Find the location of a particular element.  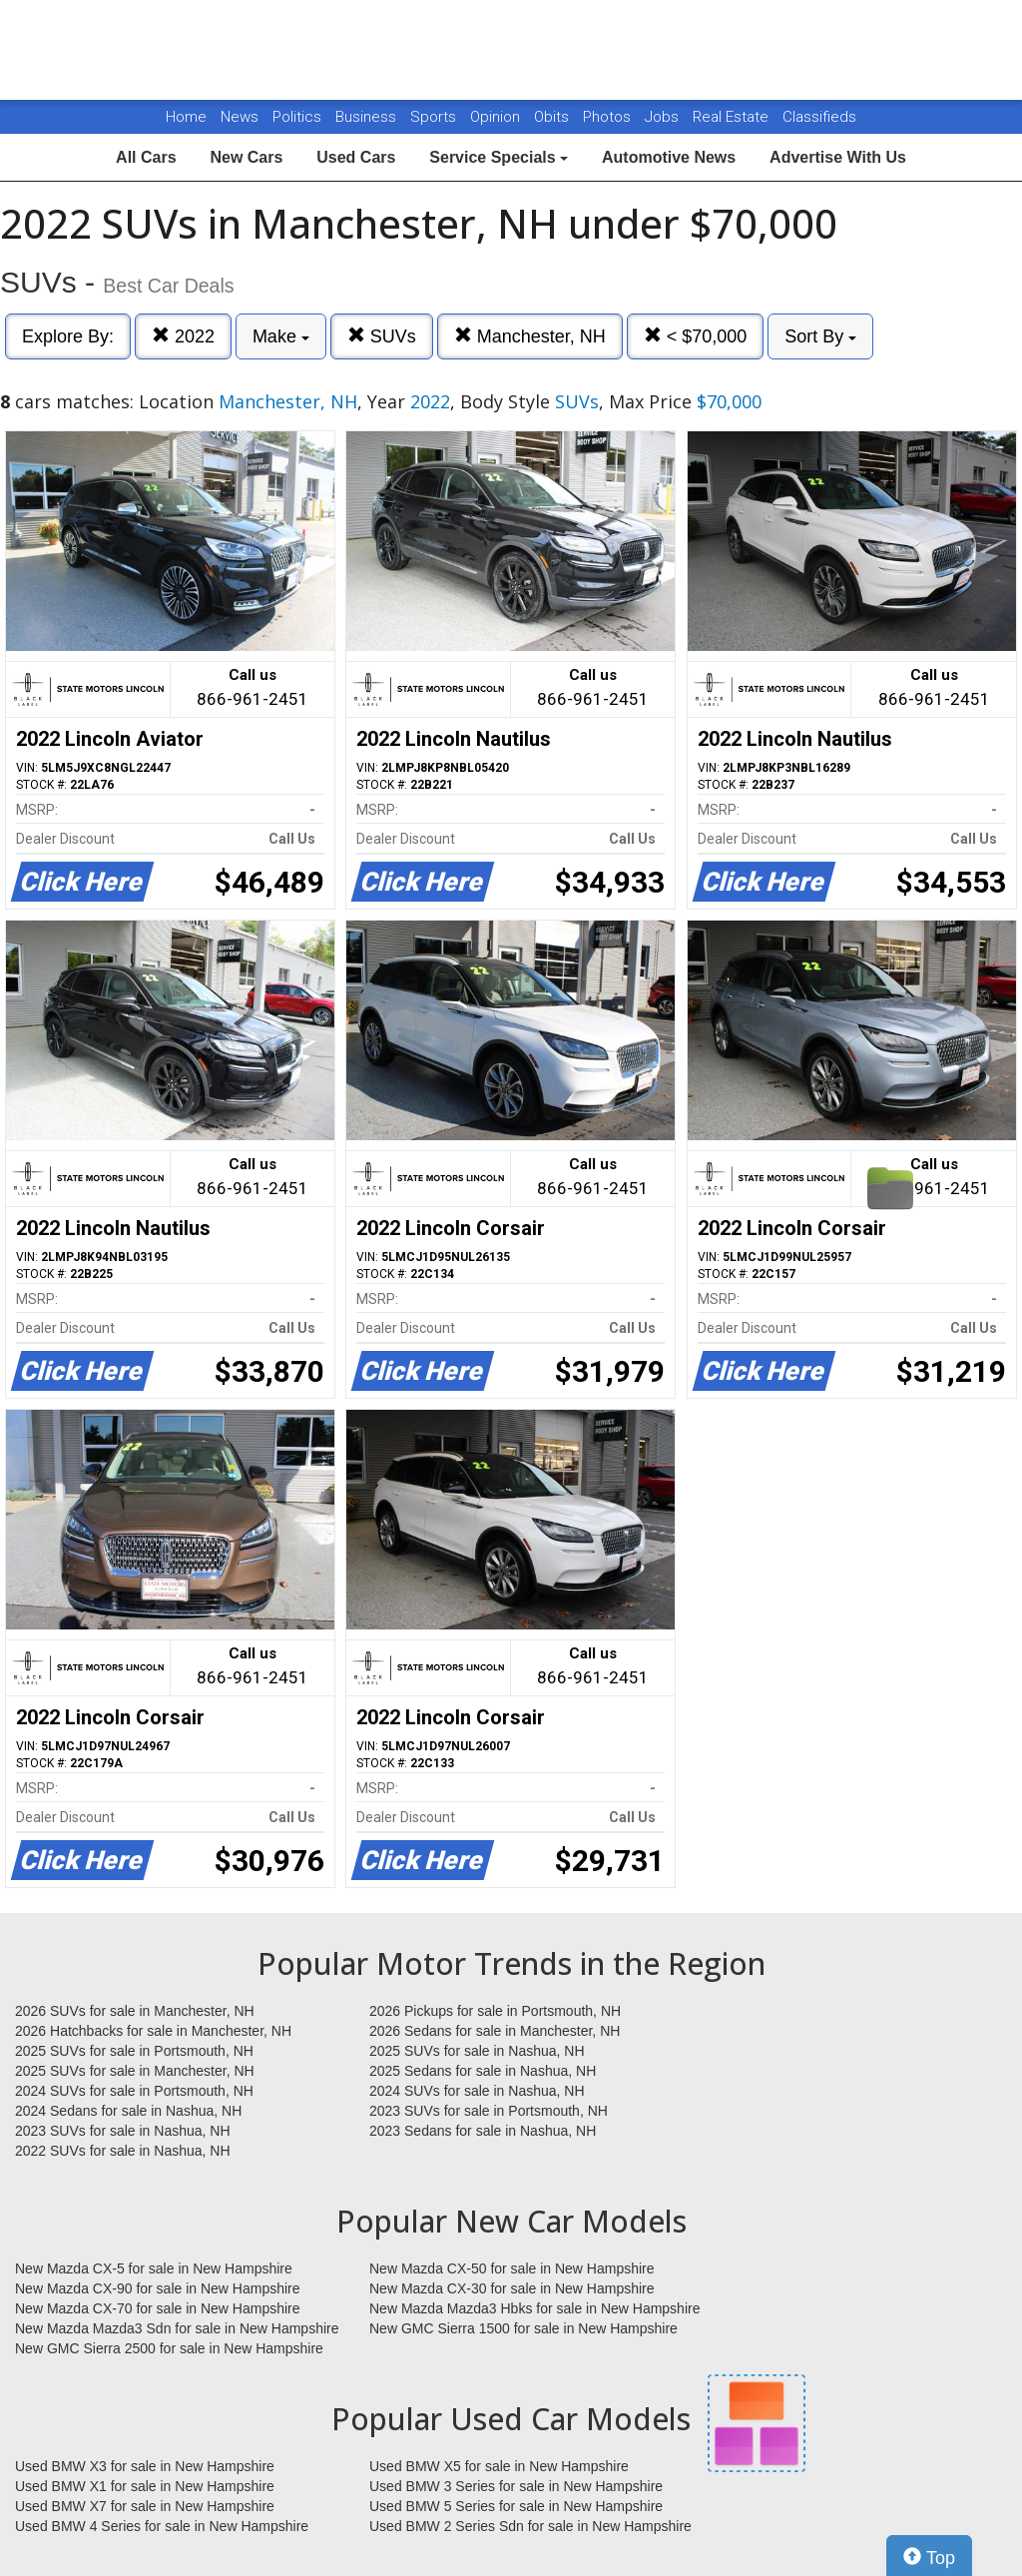

select all items in the current view is located at coordinates (757, 2423).